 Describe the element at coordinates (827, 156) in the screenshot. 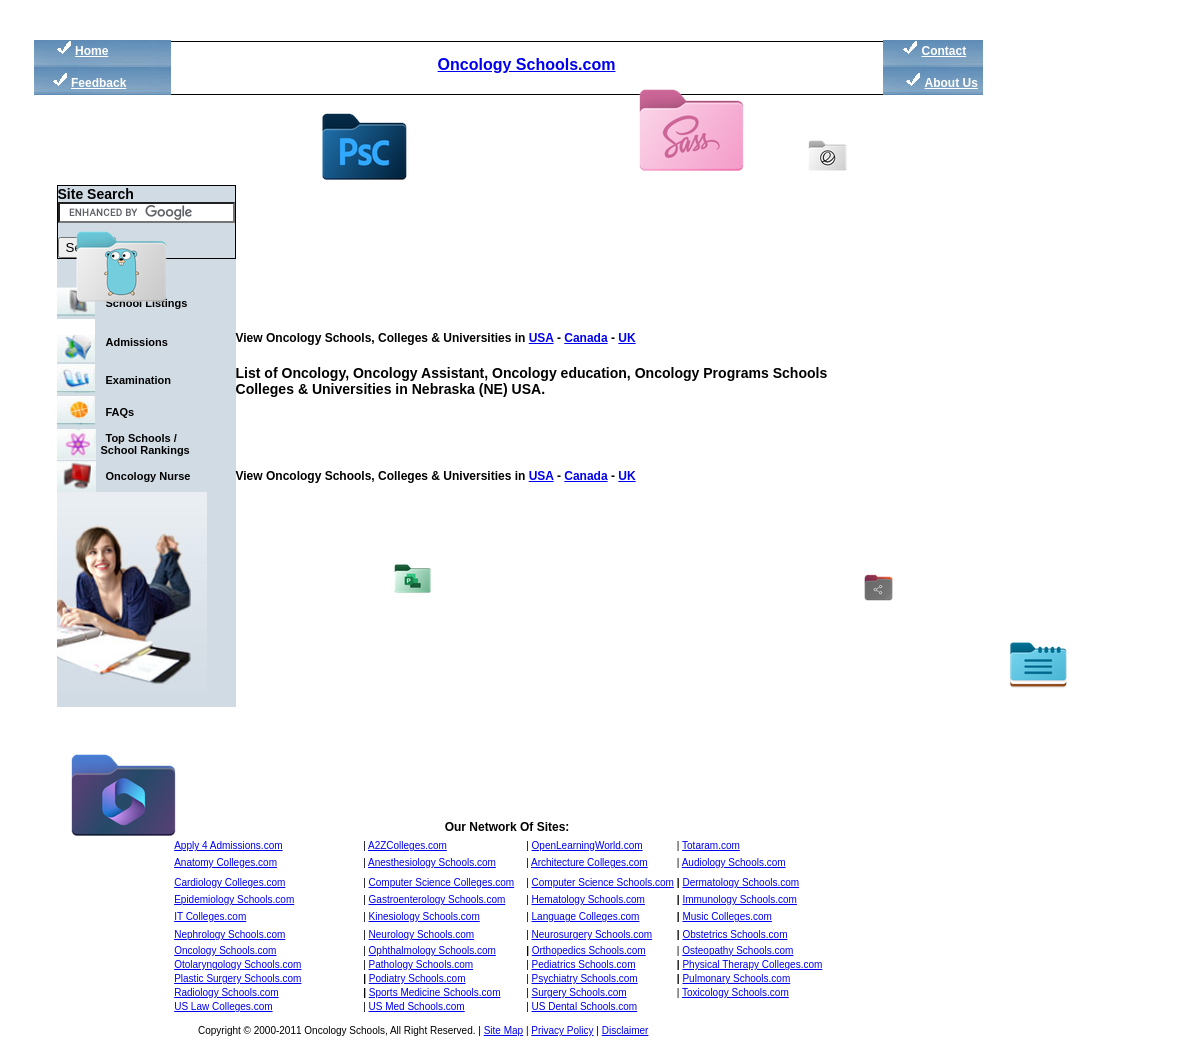

I see `open elementary OS system folder` at that location.